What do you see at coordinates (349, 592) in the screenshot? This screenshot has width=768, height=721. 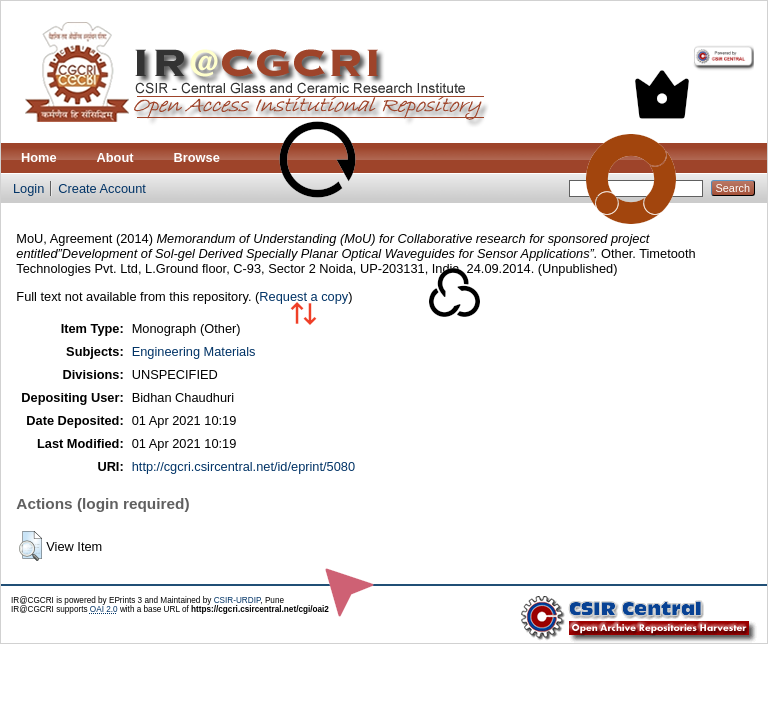 I see `start navigation to destination` at bounding box center [349, 592].